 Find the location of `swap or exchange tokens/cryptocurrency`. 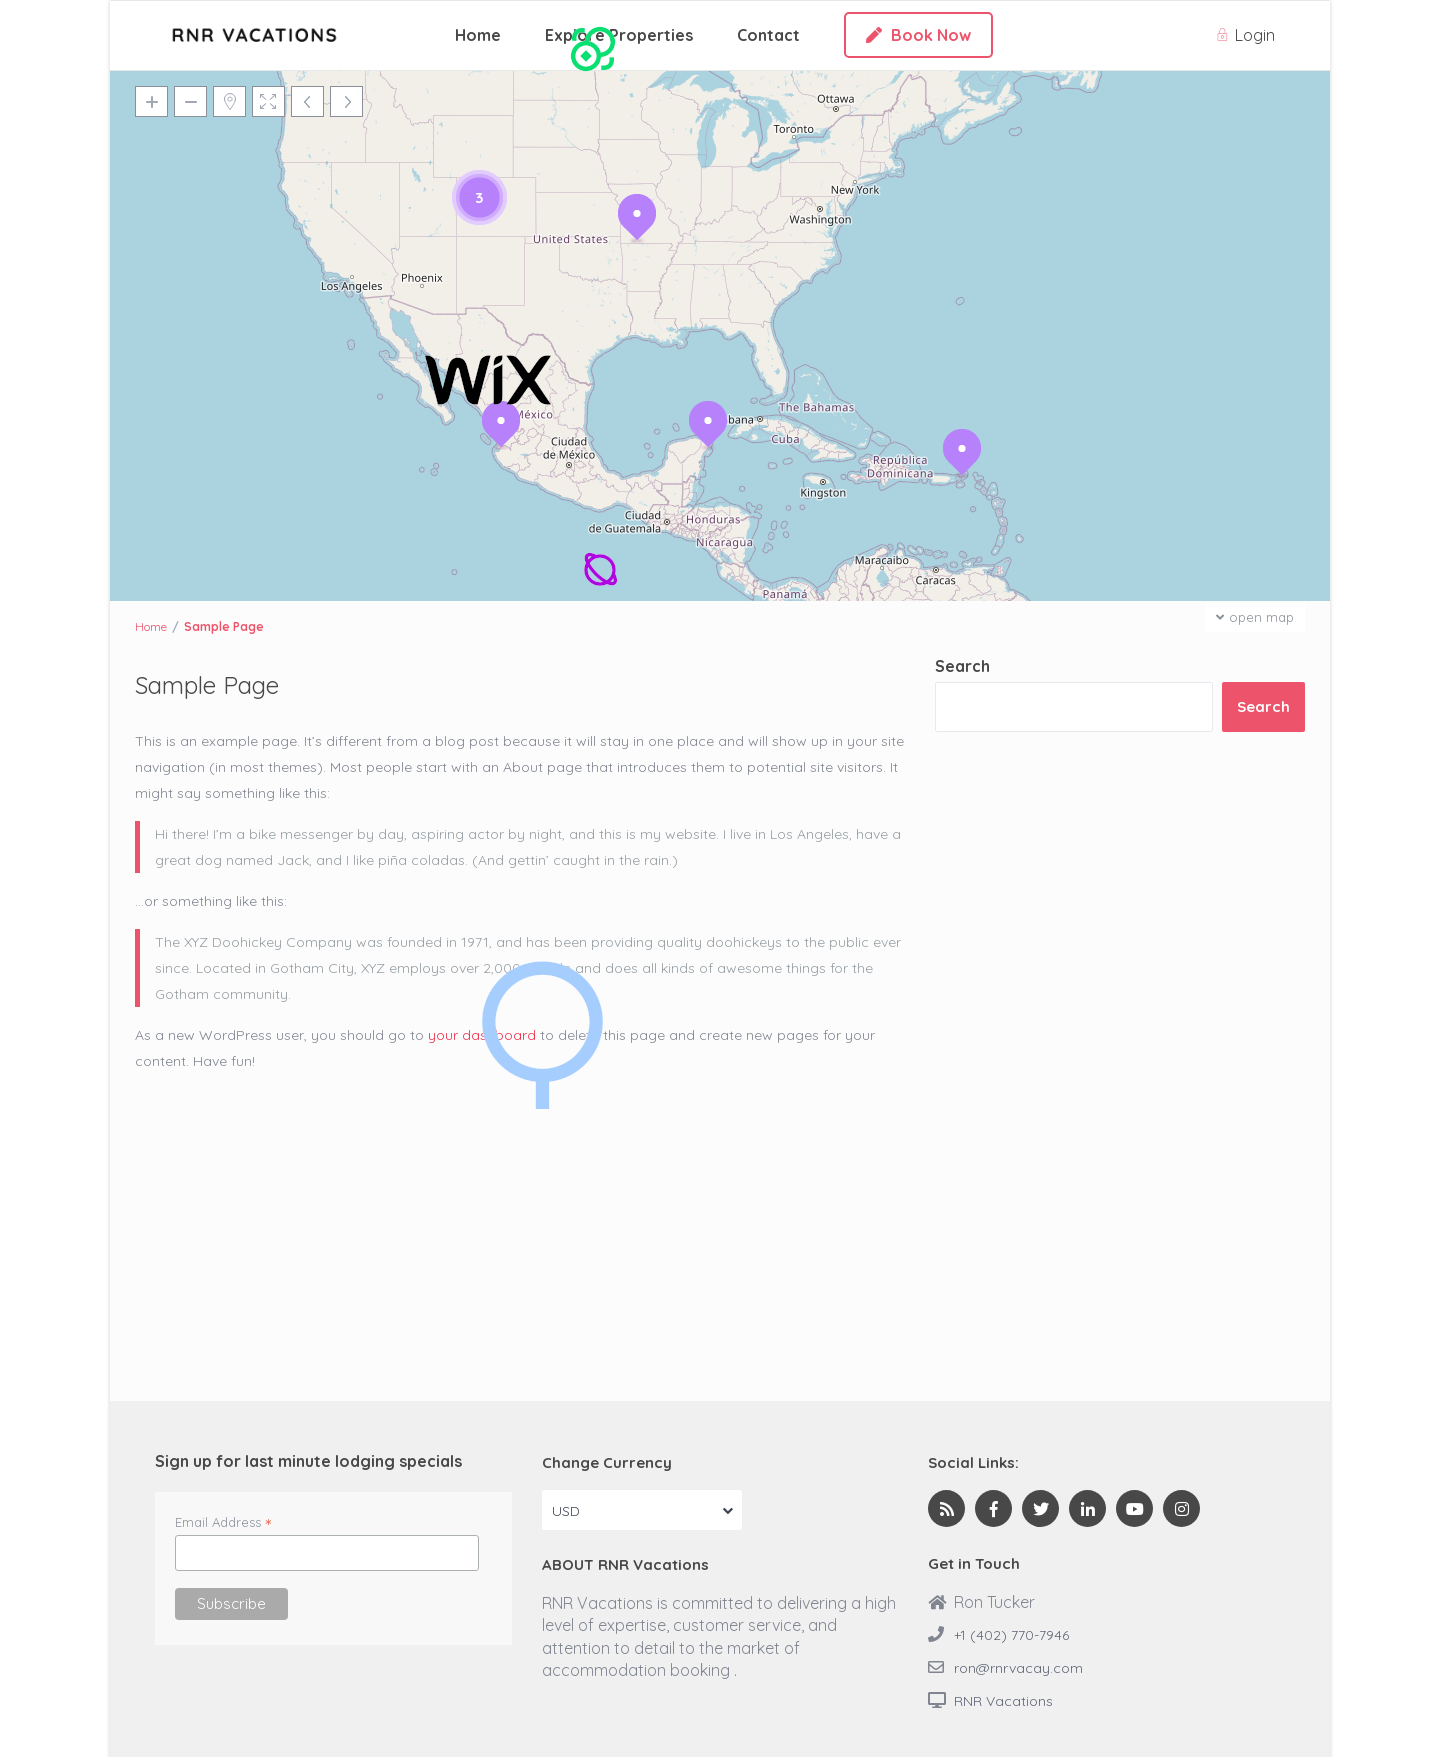

swap or exchange tokens/cryptocurrency is located at coordinates (593, 49).